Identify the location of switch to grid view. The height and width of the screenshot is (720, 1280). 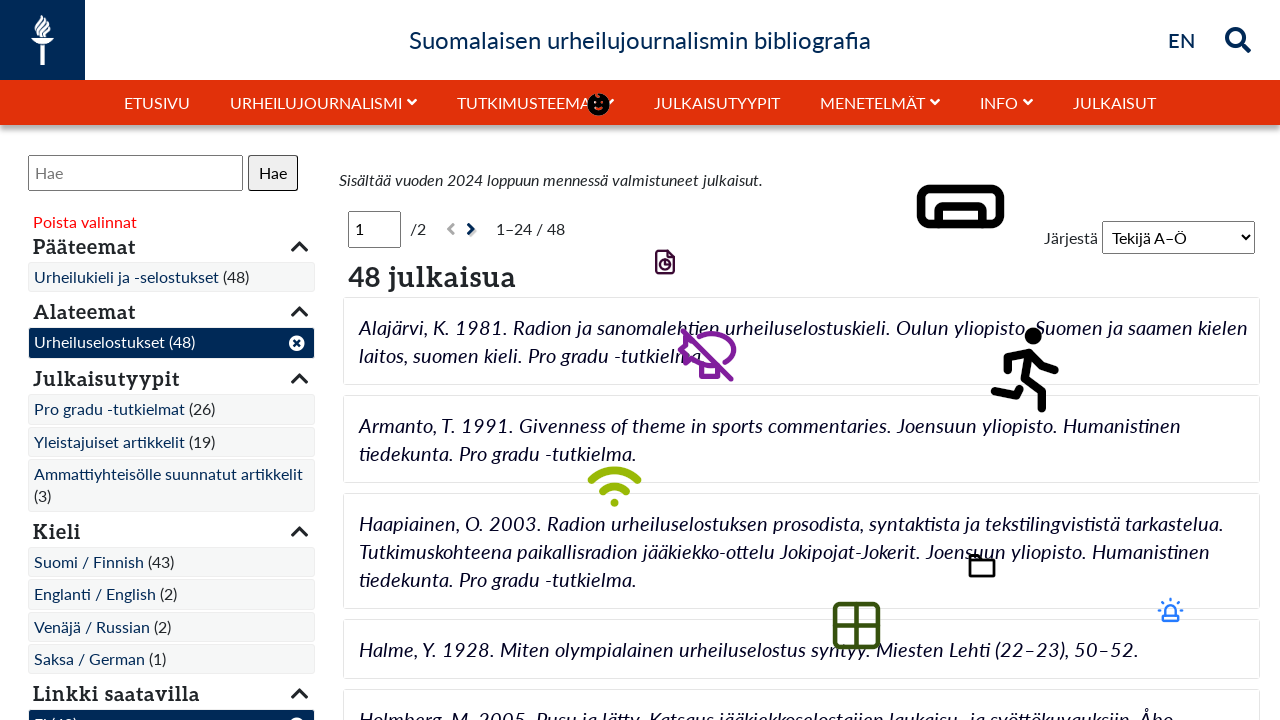
(856, 625).